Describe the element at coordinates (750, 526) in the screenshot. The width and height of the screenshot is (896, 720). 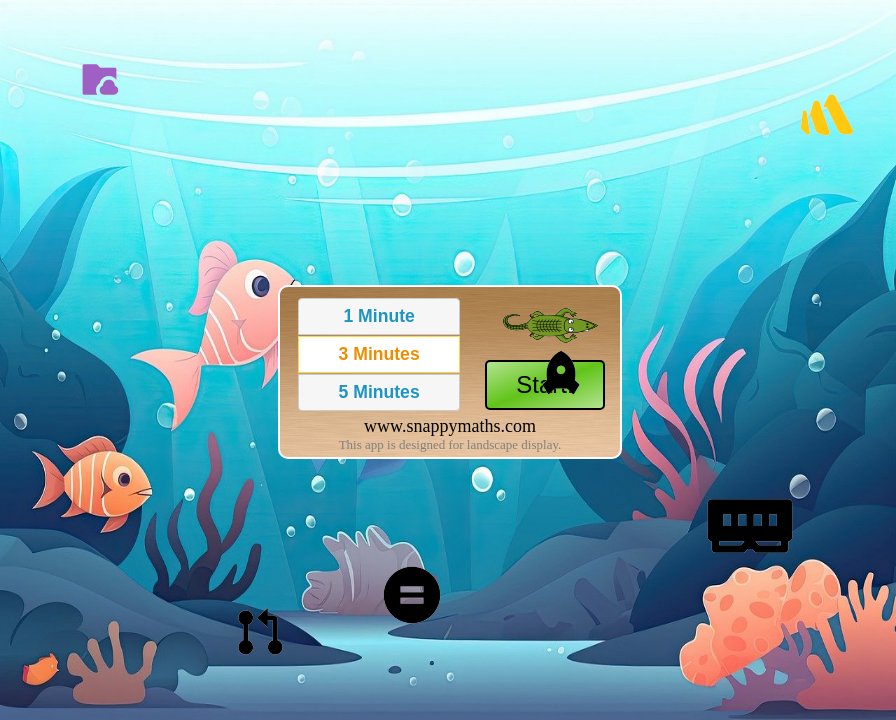
I see `view RAM or memory usage` at that location.